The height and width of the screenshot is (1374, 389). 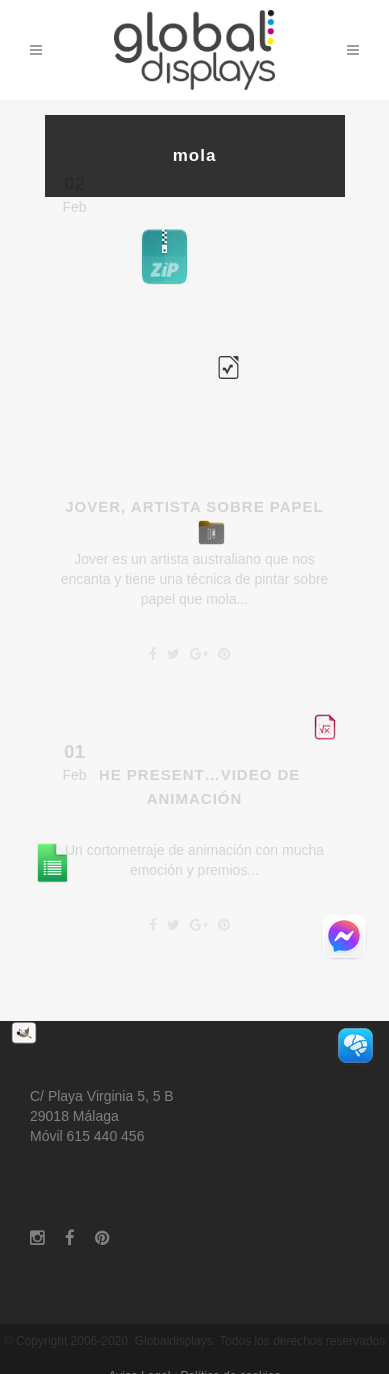 I want to click on open templates folder, so click(x=211, y=532).